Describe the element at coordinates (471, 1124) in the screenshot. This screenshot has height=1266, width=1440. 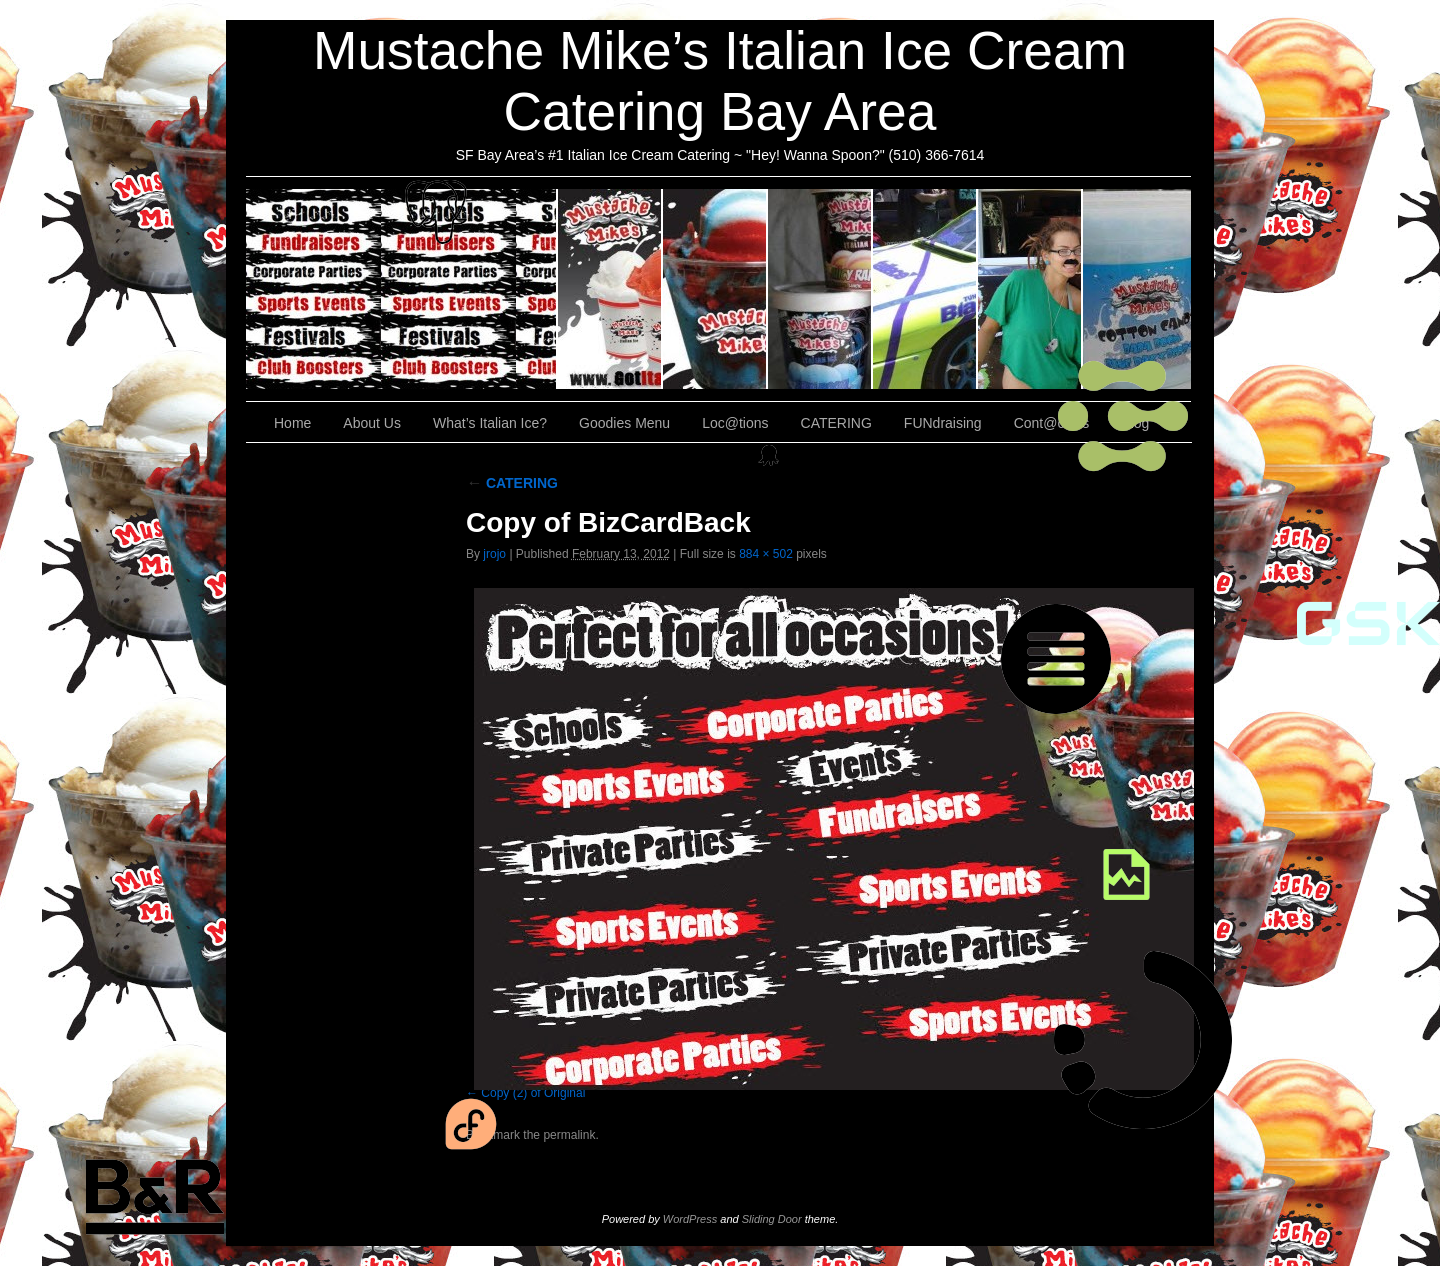
I see `Fedora Linux logo` at that location.